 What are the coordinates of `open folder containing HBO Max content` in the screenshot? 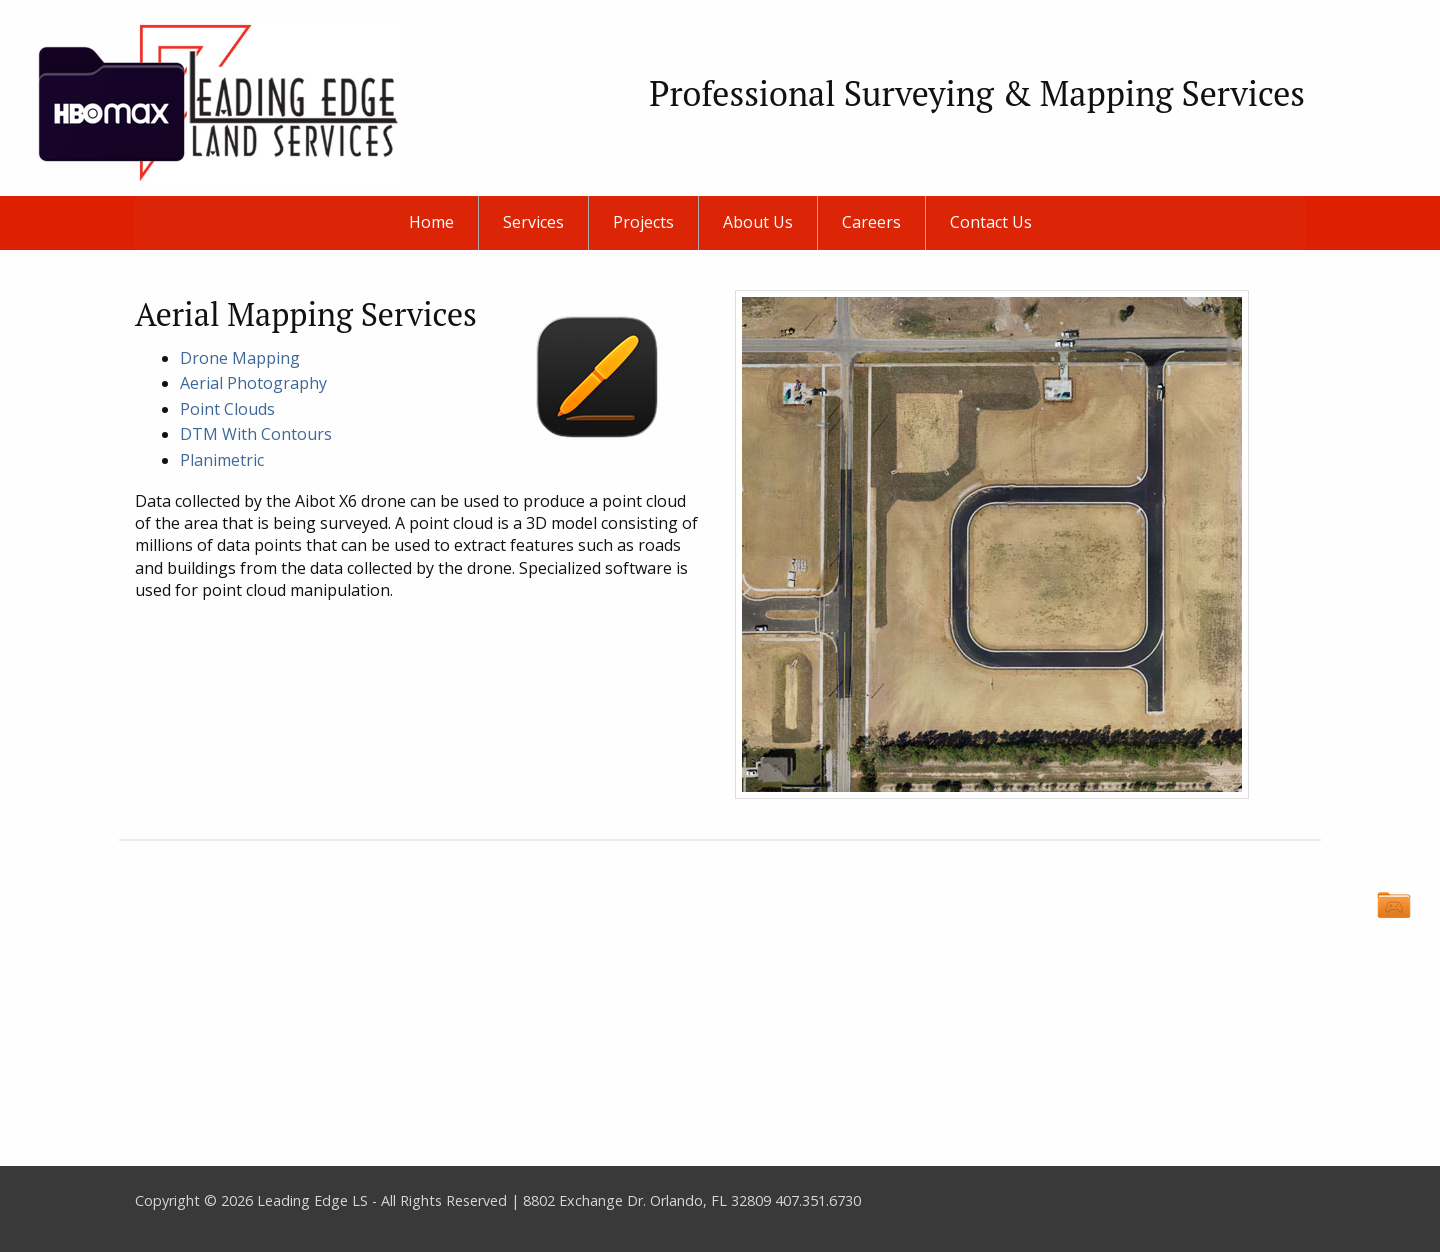 It's located at (111, 108).